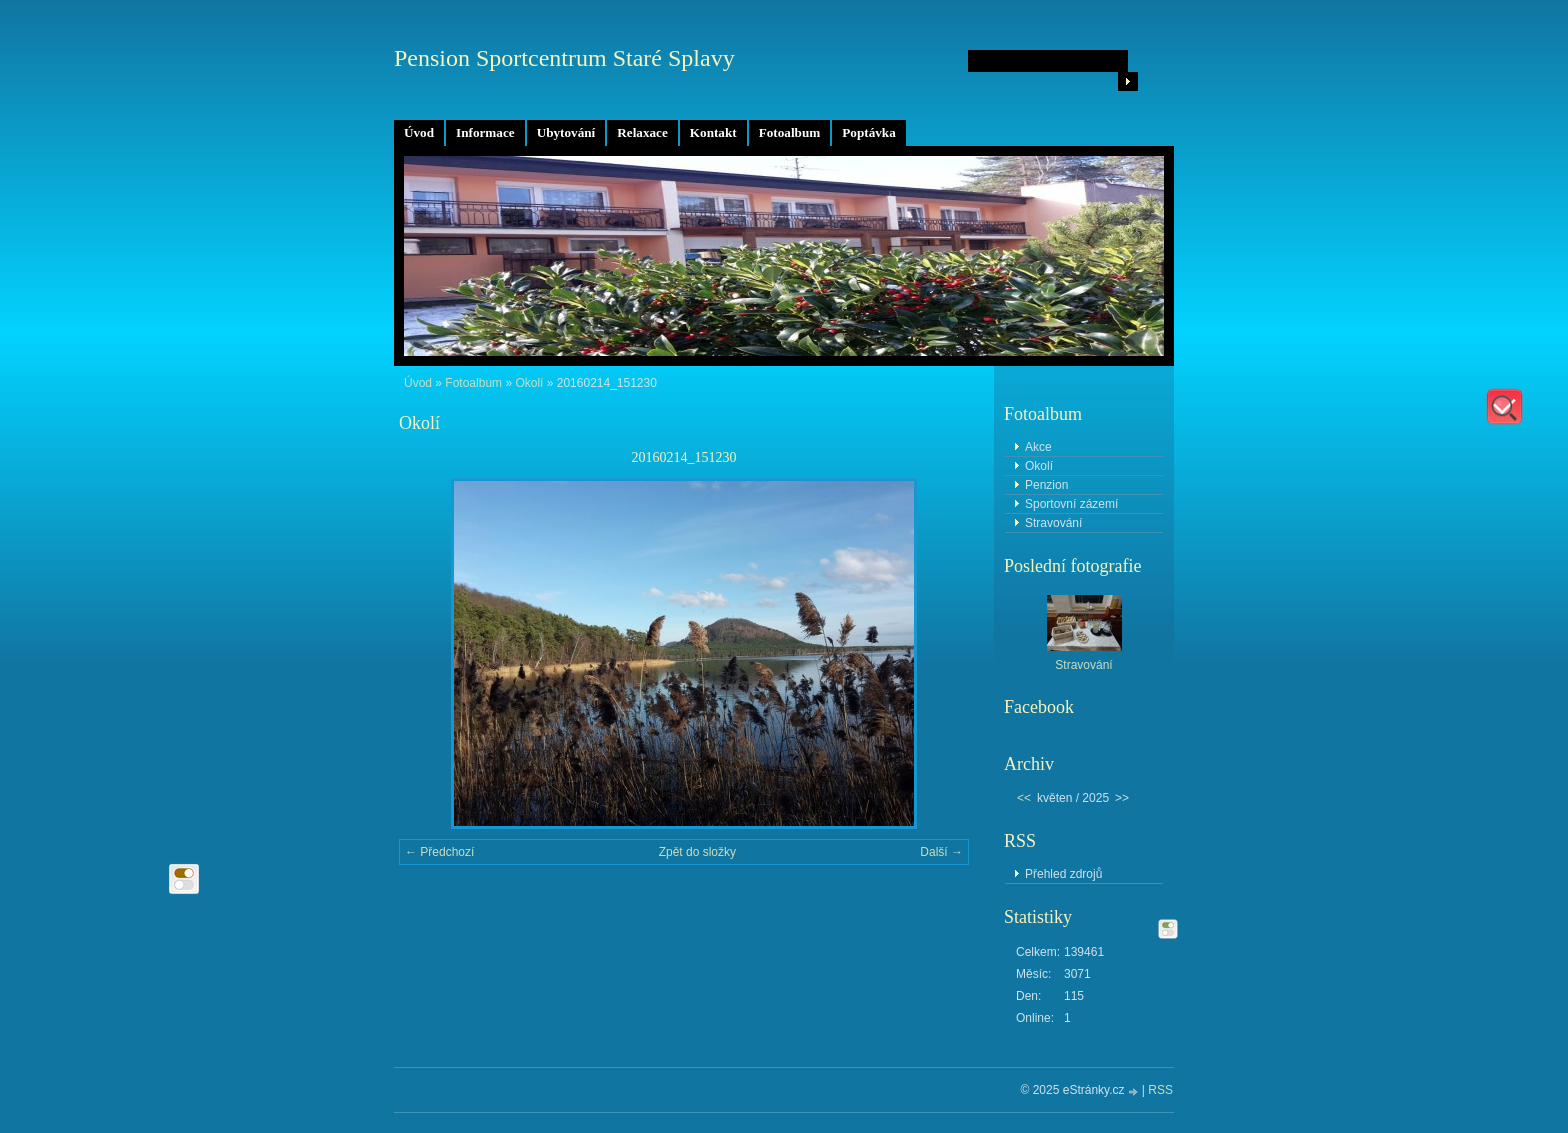 This screenshot has width=1568, height=1133. What do you see at coordinates (1504, 406) in the screenshot?
I see `open dconf editor to modify system settings` at bounding box center [1504, 406].